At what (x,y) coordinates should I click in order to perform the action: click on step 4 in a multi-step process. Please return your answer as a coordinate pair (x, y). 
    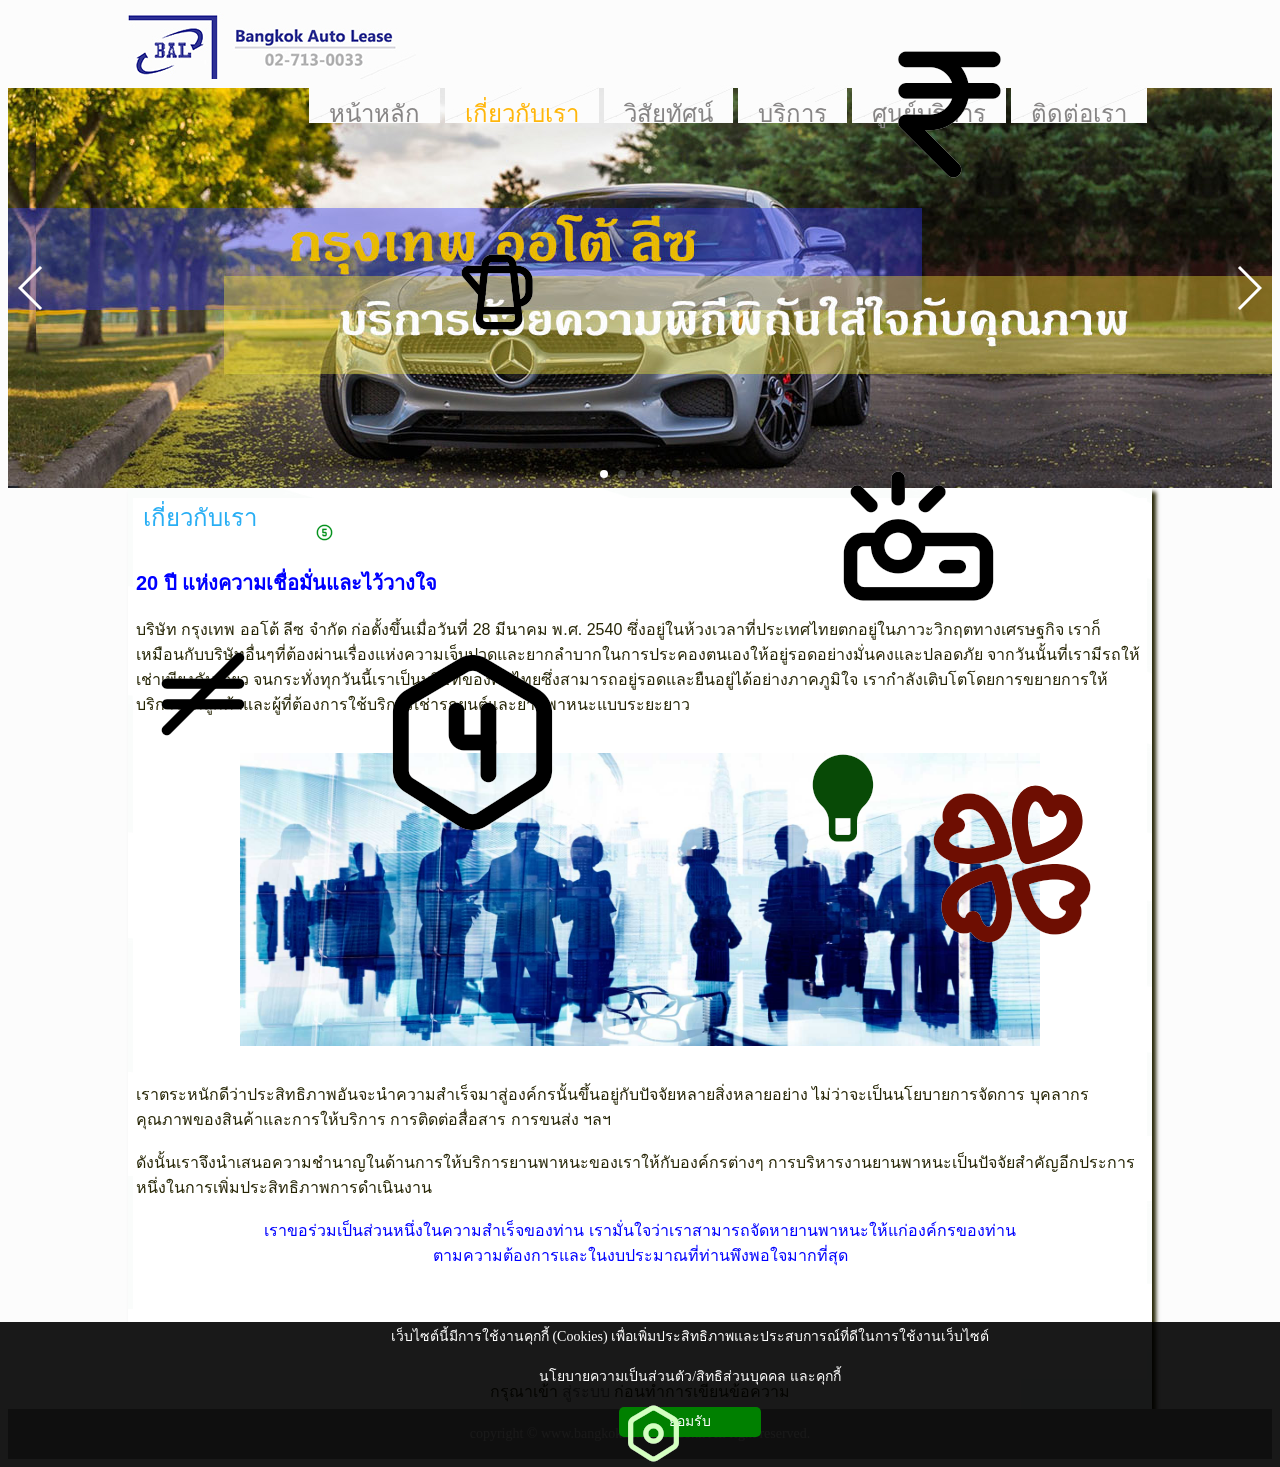
    Looking at the image, I should click on (472, 742).